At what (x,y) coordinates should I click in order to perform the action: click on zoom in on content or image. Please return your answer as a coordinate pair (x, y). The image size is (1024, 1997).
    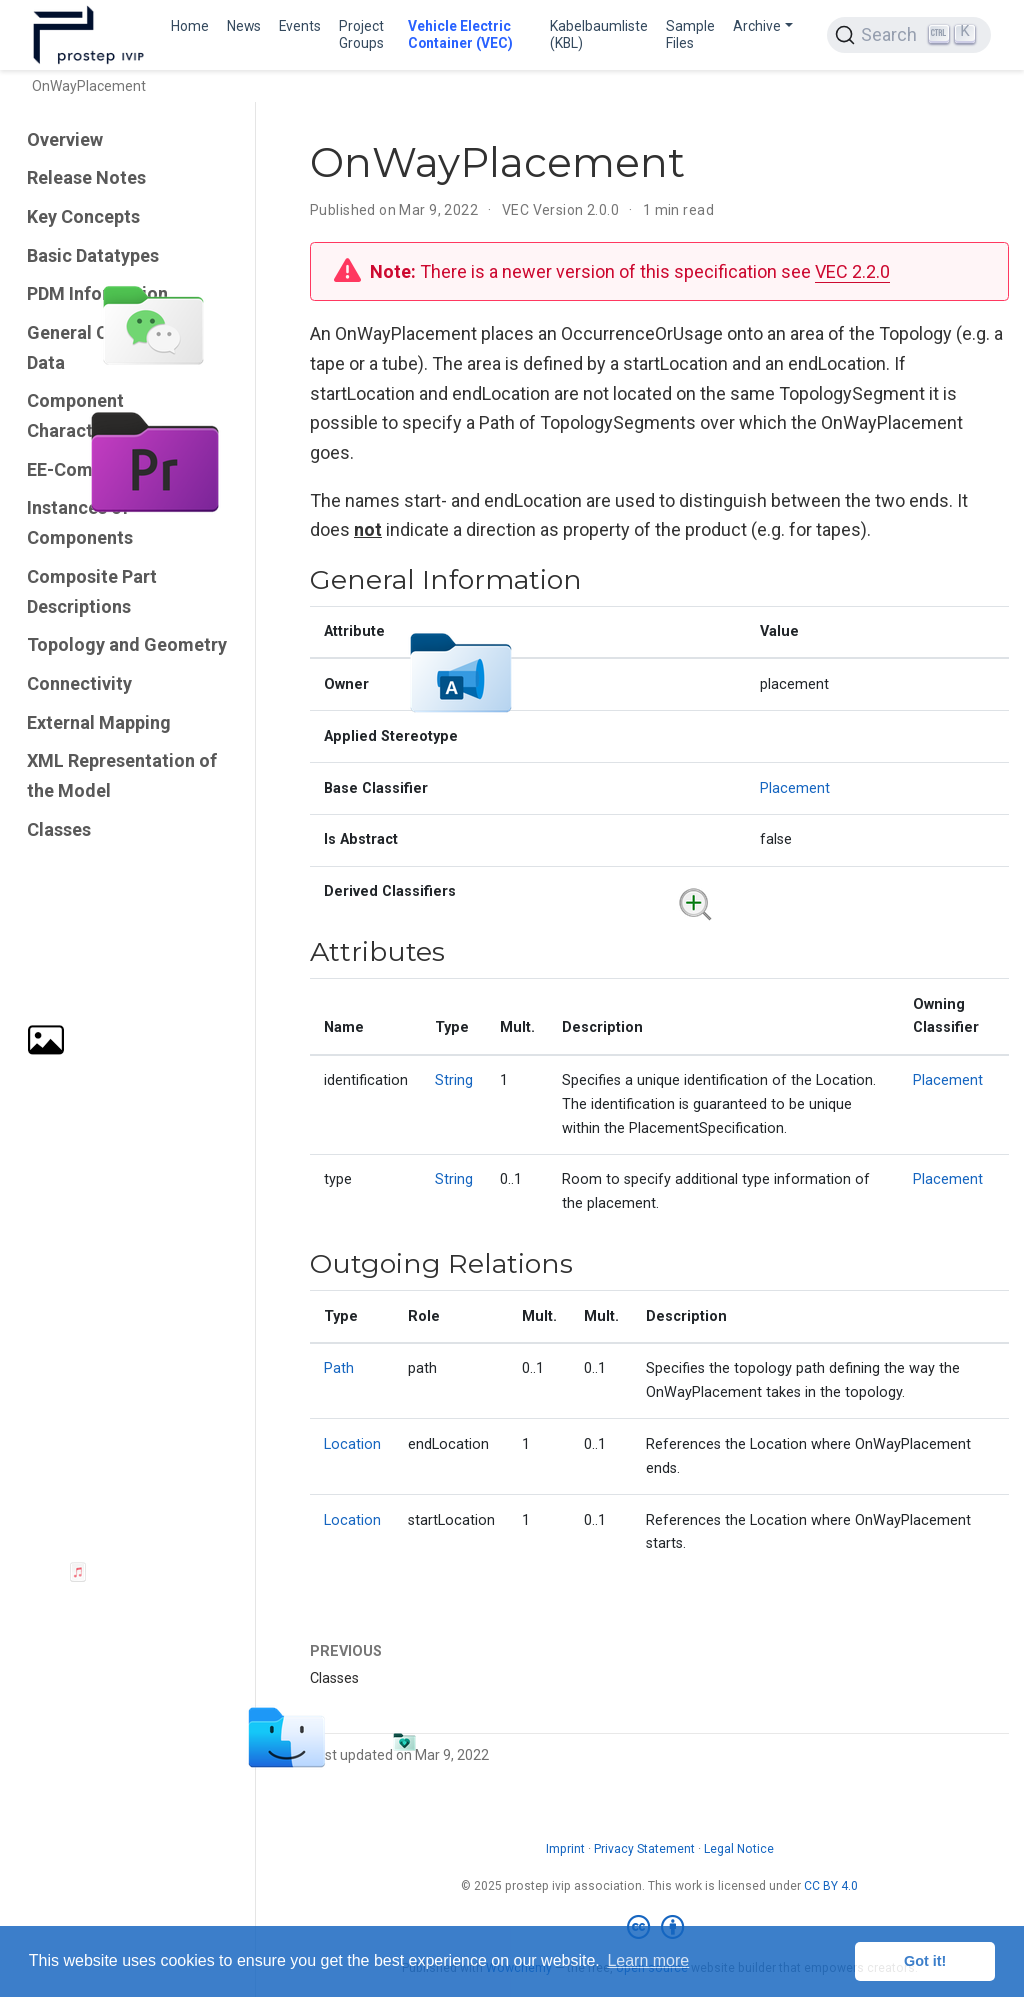
    Looking at the image, I should click on (695, 904).